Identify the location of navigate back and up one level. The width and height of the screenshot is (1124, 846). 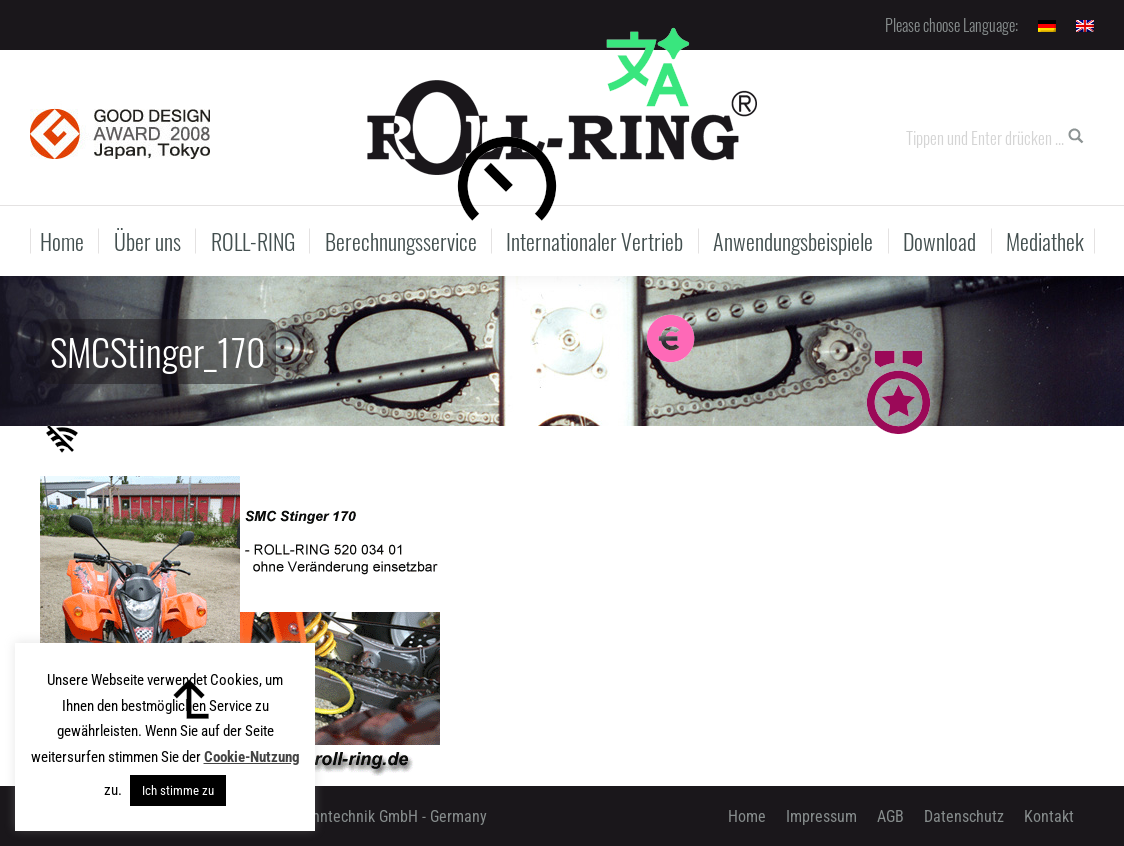
(191, 701).